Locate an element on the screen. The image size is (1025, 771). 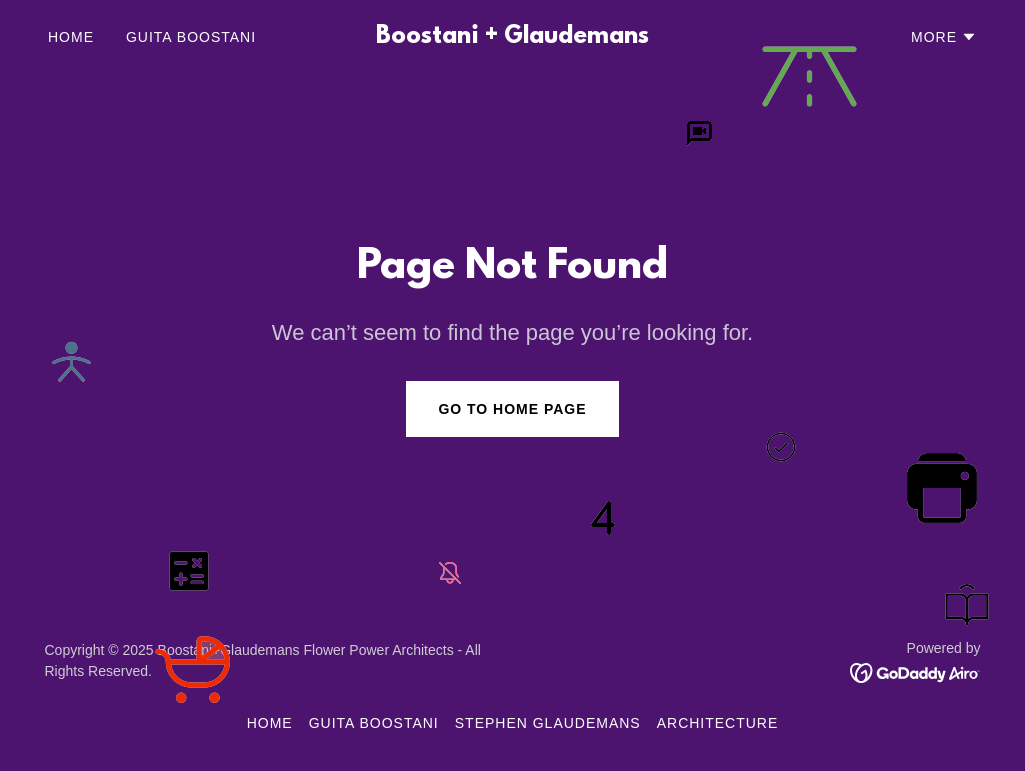
print this document is located at coordinates (942, 488).